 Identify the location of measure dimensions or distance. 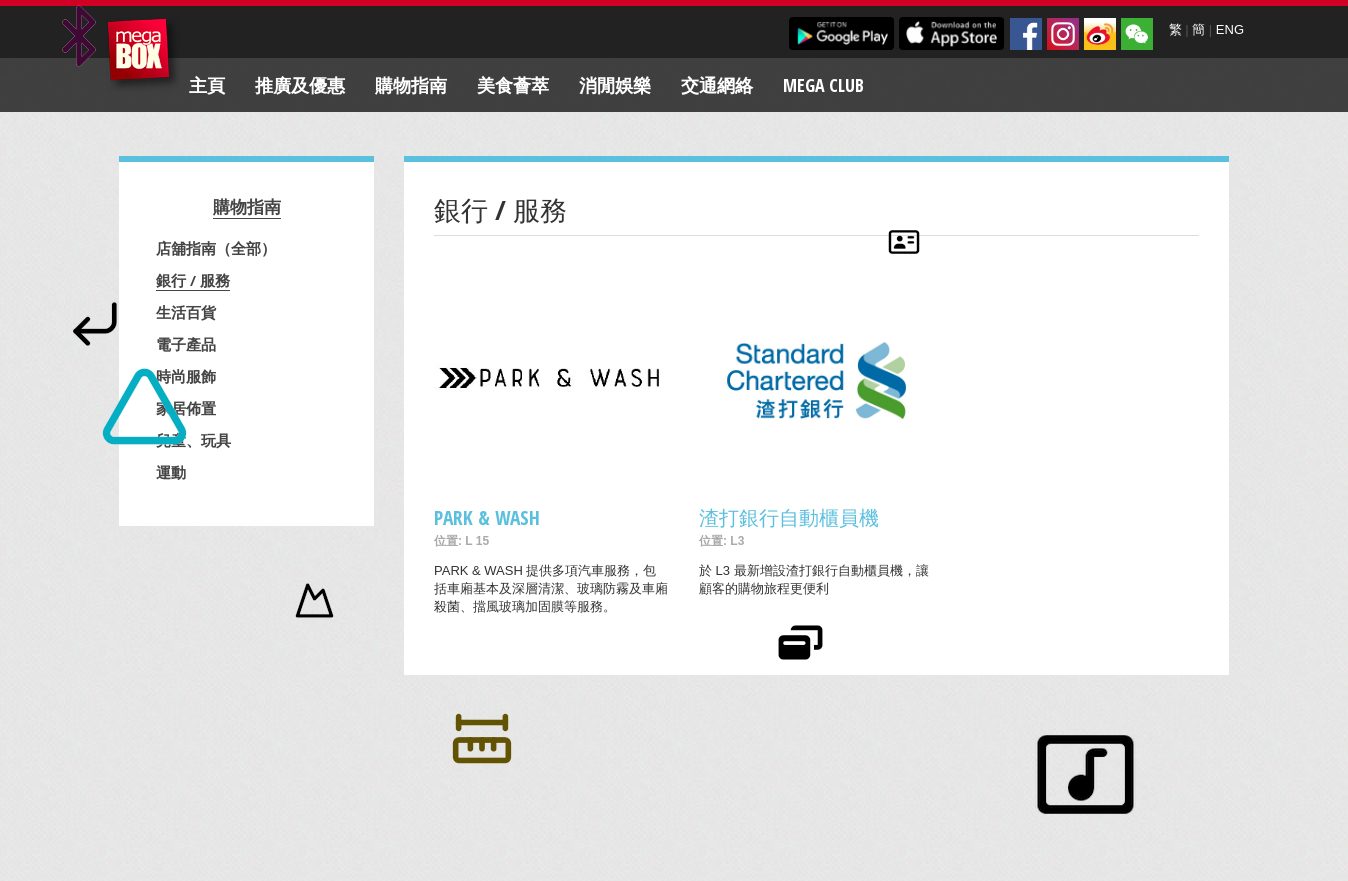
(482, 740).